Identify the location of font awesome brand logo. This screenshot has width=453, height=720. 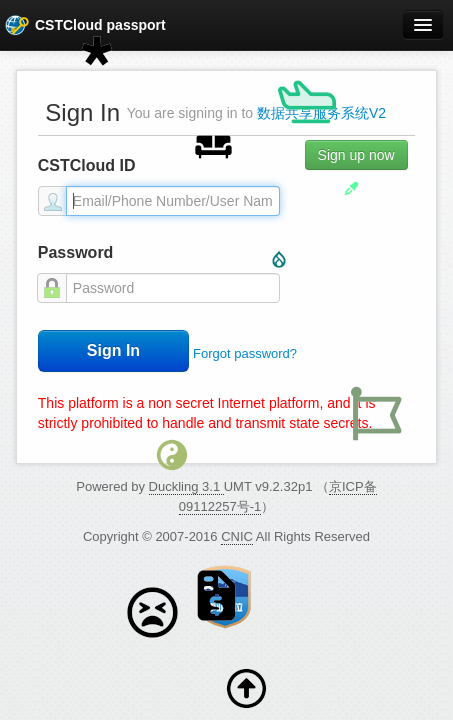
(376, 413).